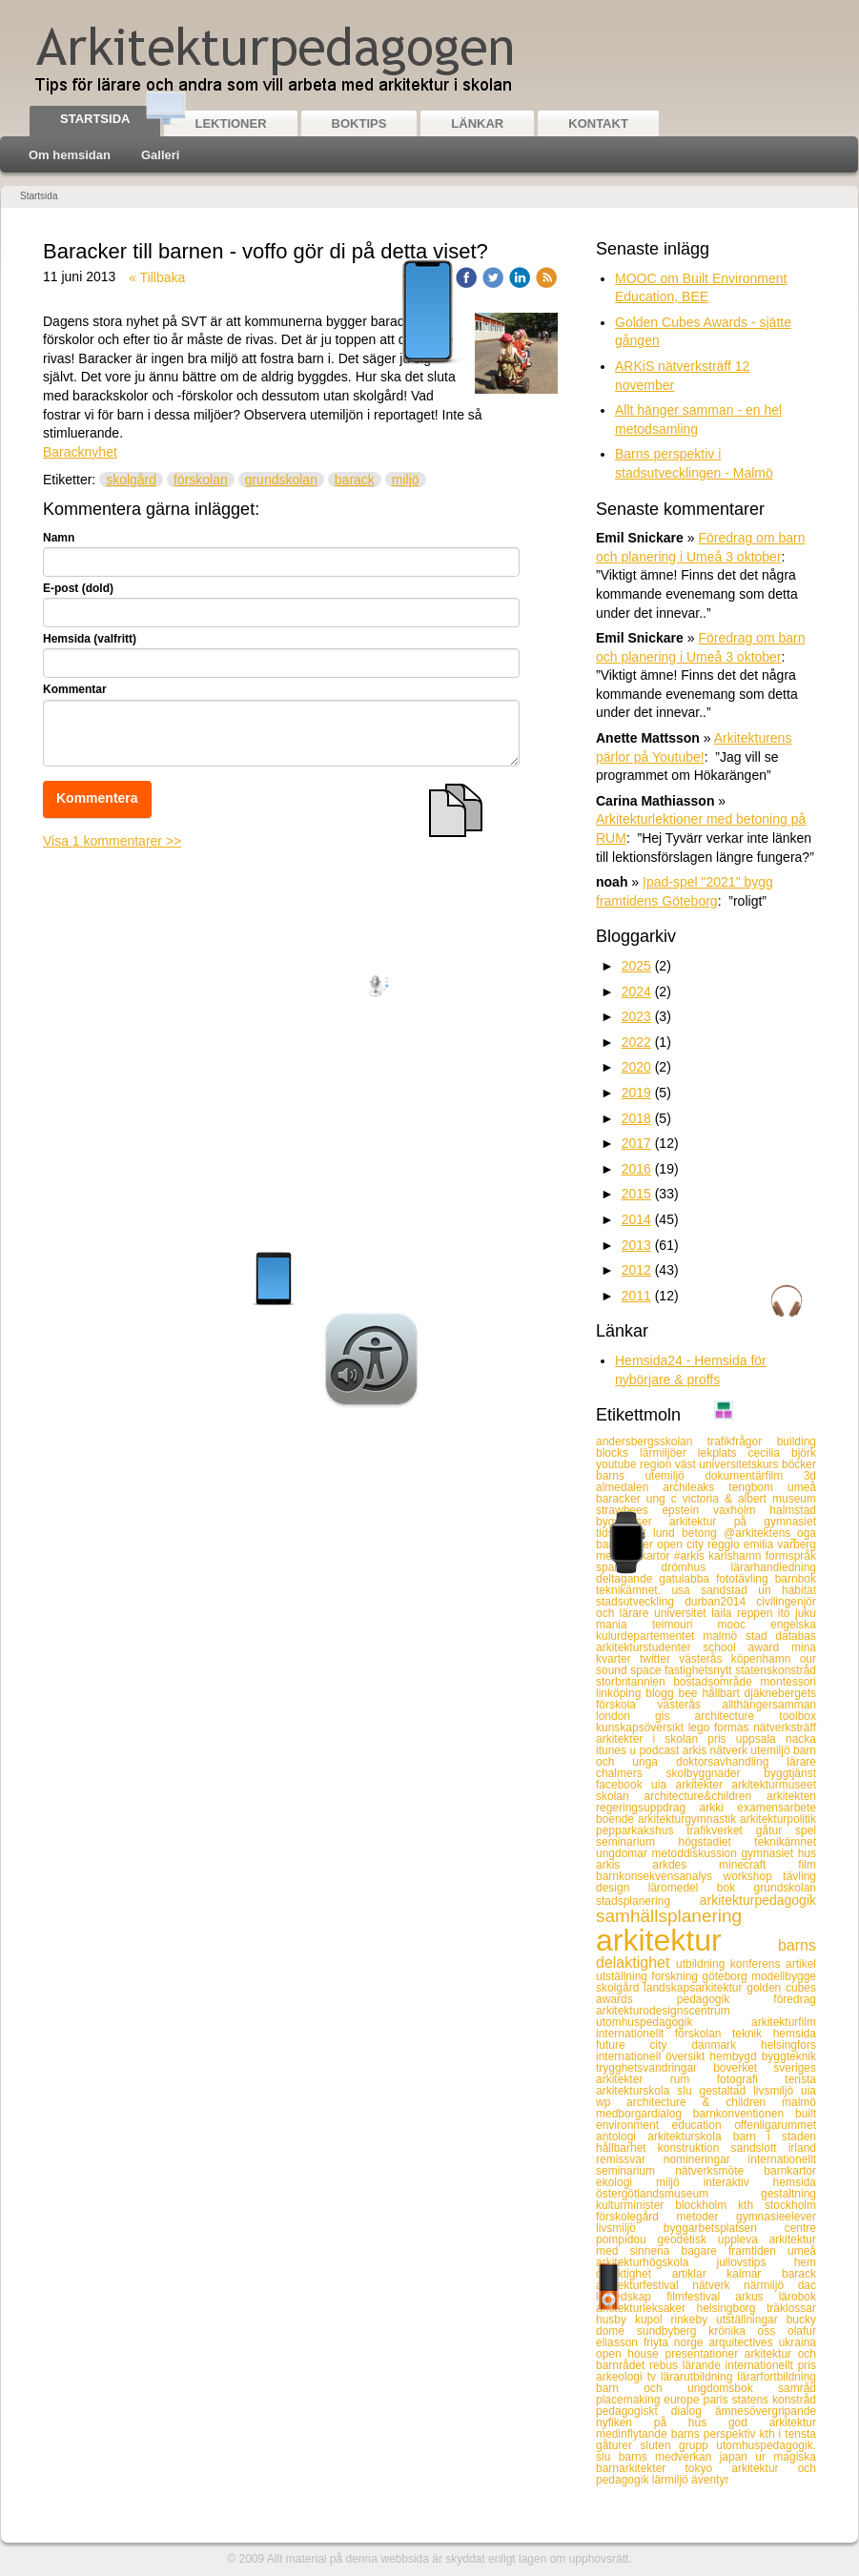 The image size is (859, 2576). Describe the element at coordinates (626, 1543) in the screenshot. I see `apple watch series 3 device icon` at that location.